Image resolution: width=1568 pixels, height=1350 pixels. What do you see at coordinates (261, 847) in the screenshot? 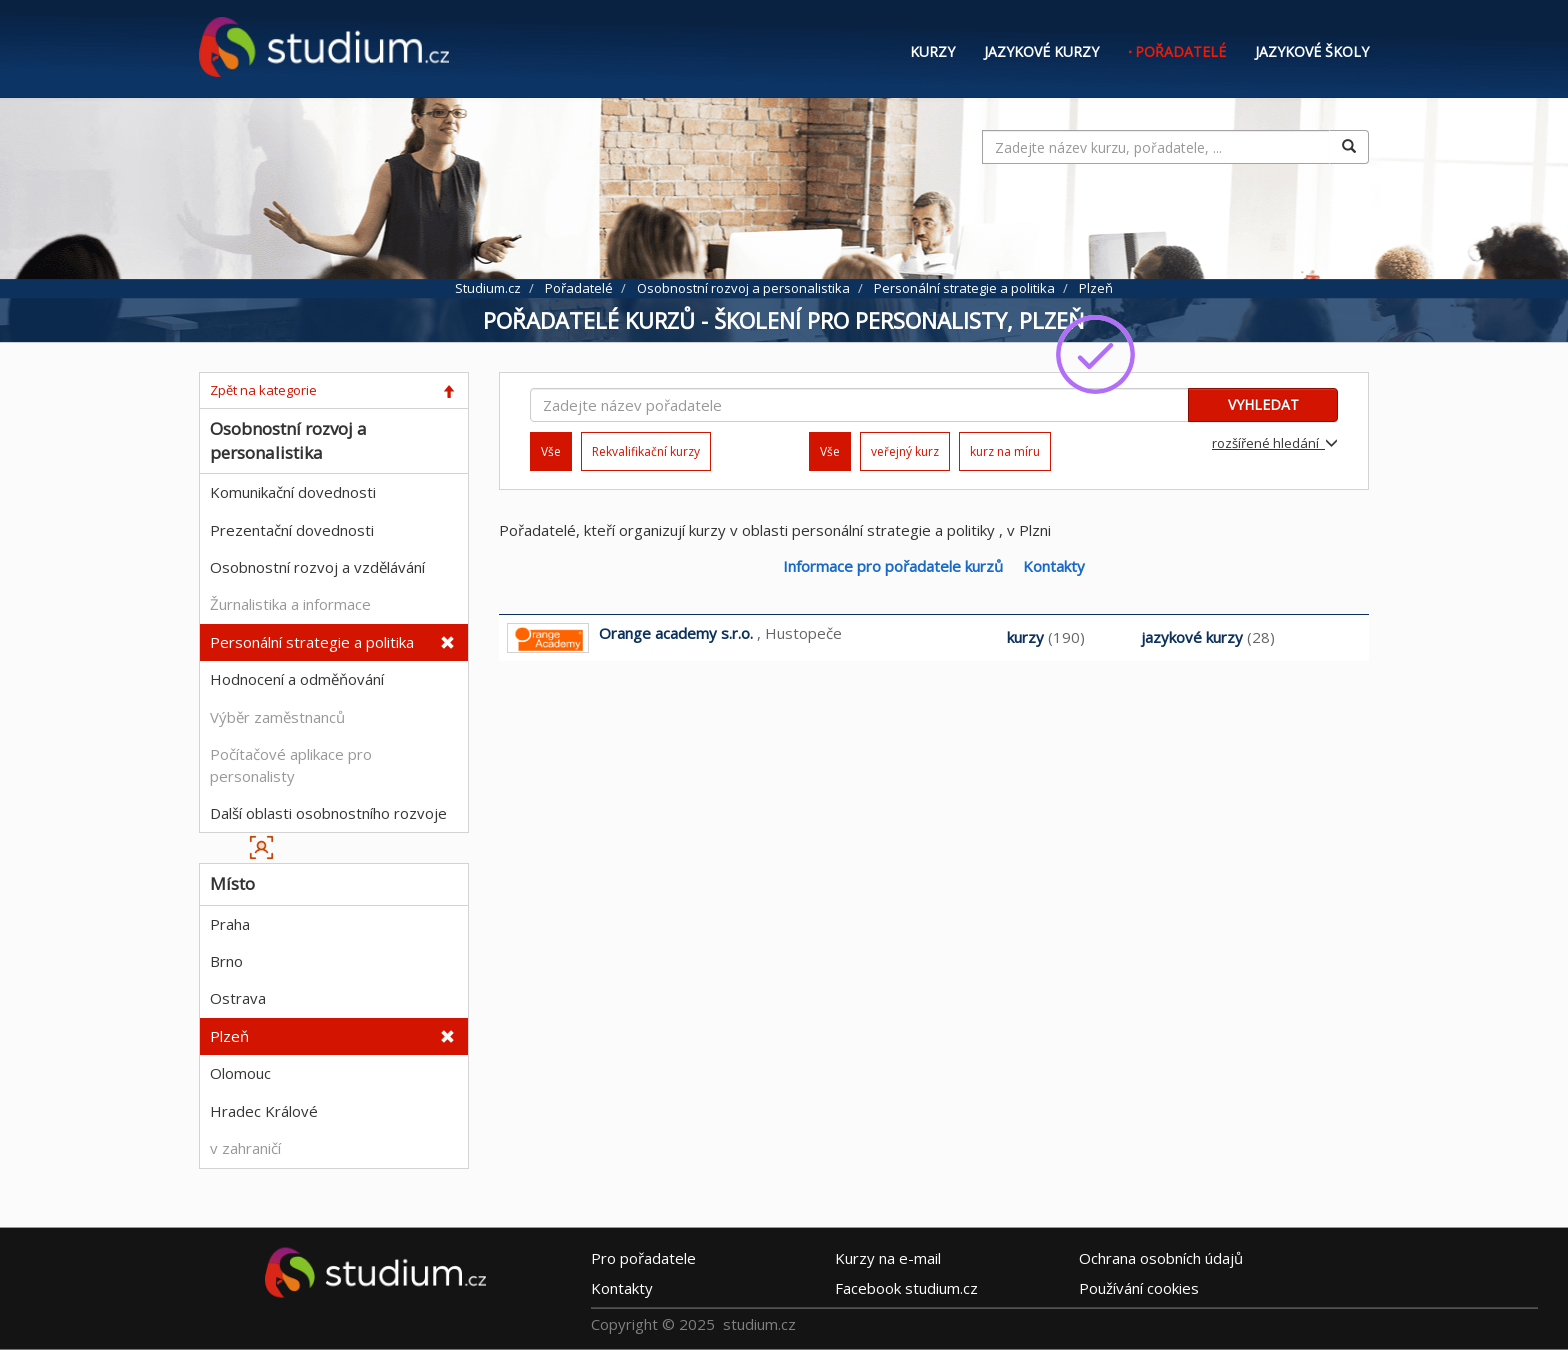
I see `focus on current user profile` at bounding box center [261, 847].